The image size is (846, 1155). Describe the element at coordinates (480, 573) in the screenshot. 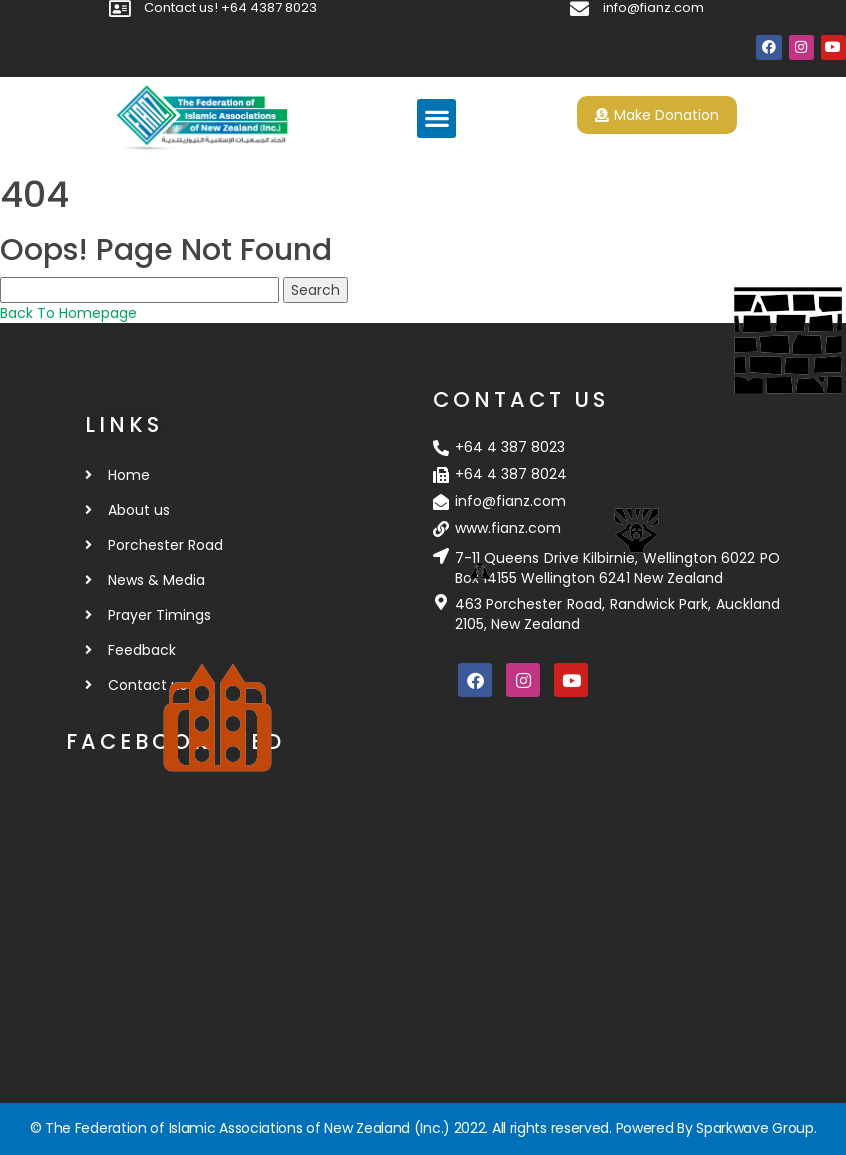

I see `select the cyclops character or creature` at that location.